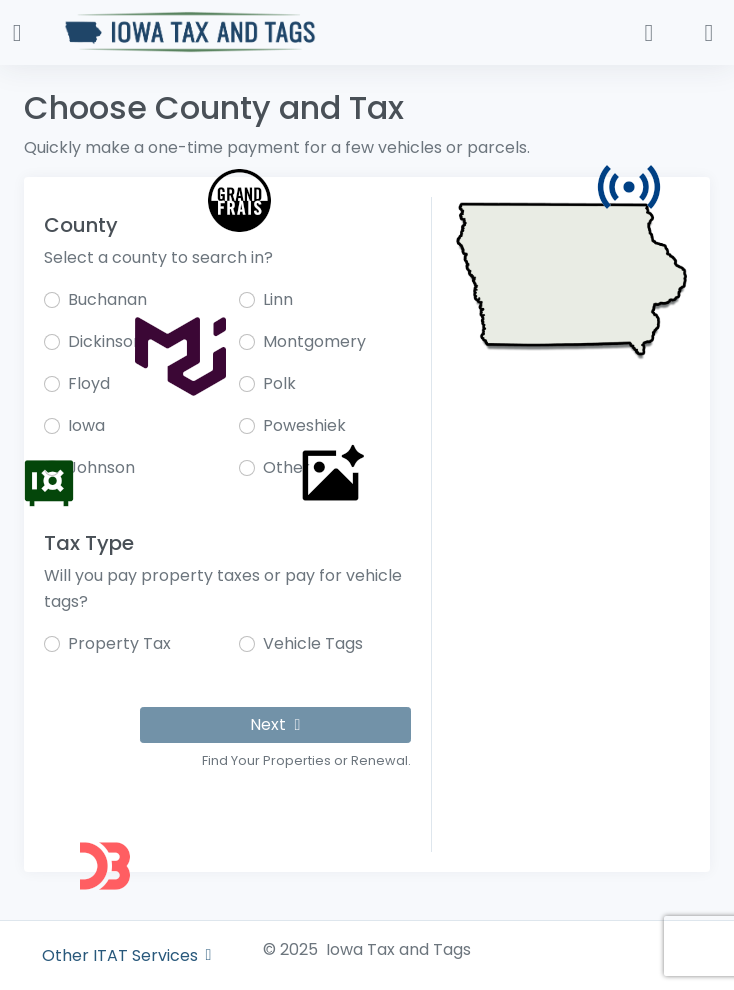 This screenshot has width=734, height=990. I want to click on MUI (Material UI) brand logo, so click(180, 356).